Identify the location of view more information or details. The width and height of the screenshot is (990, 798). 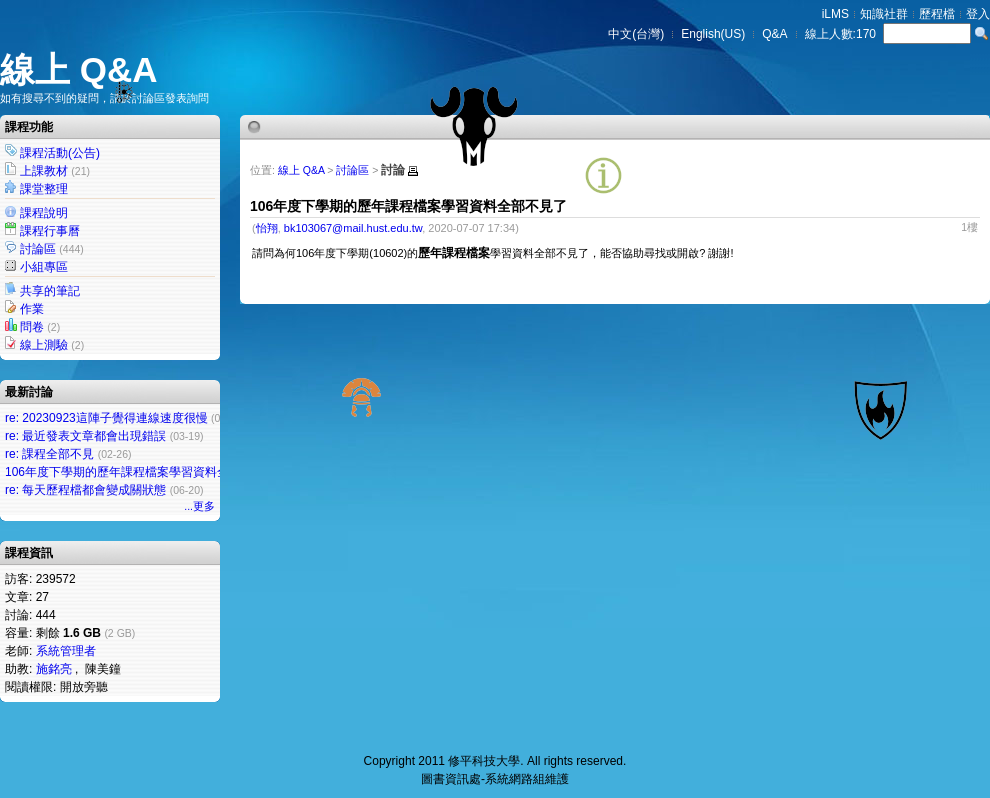
(603, 175).